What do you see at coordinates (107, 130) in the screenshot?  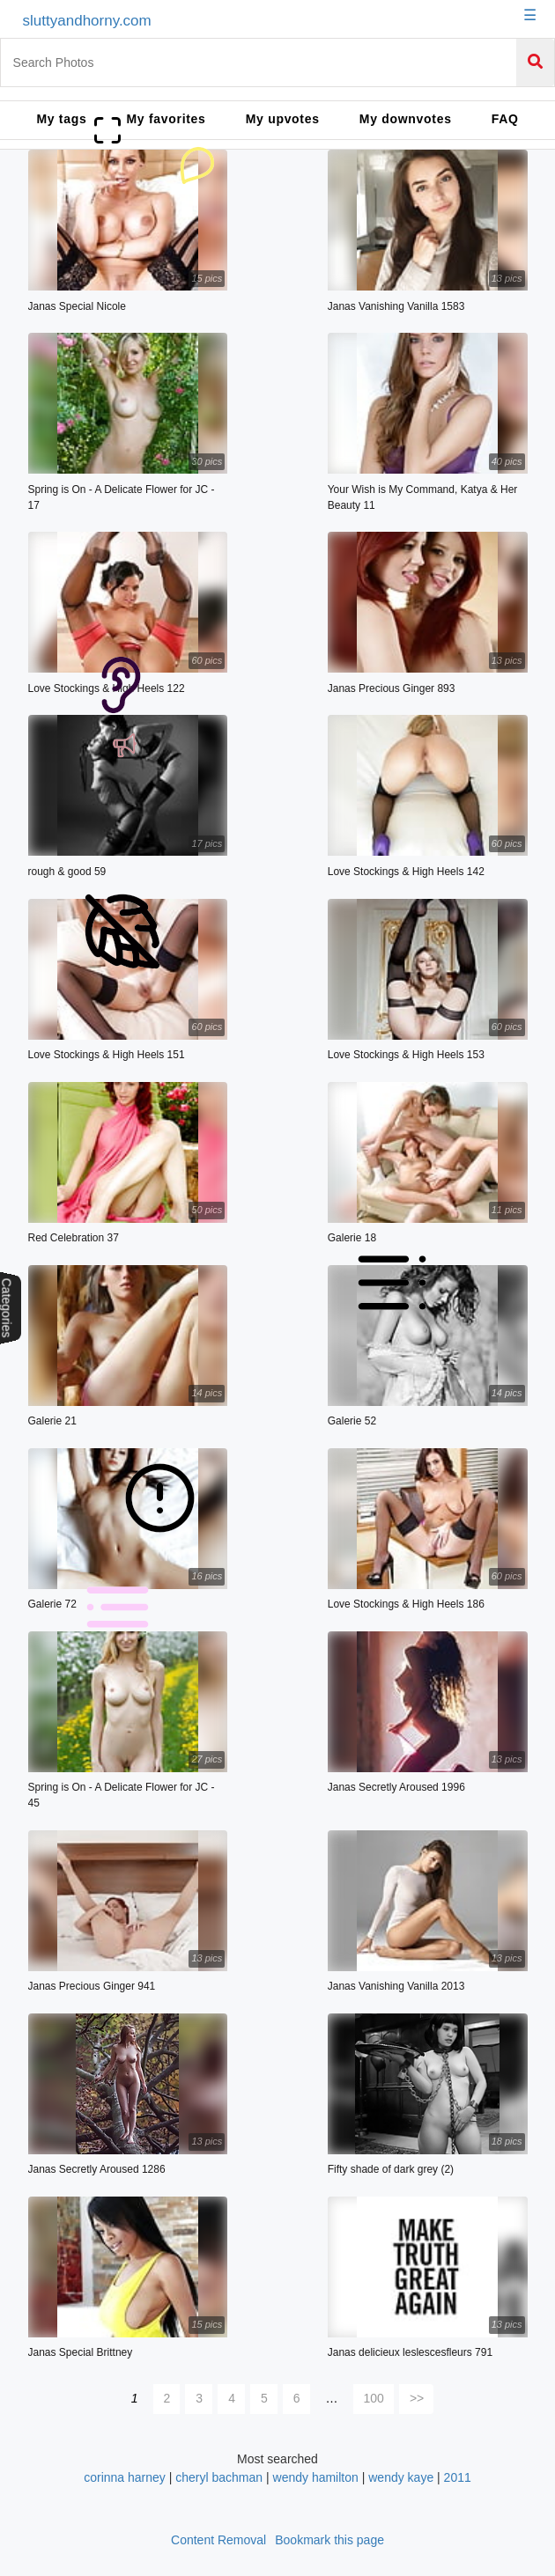 I see `expand to full screen mode` at bounding box center [107, 130].